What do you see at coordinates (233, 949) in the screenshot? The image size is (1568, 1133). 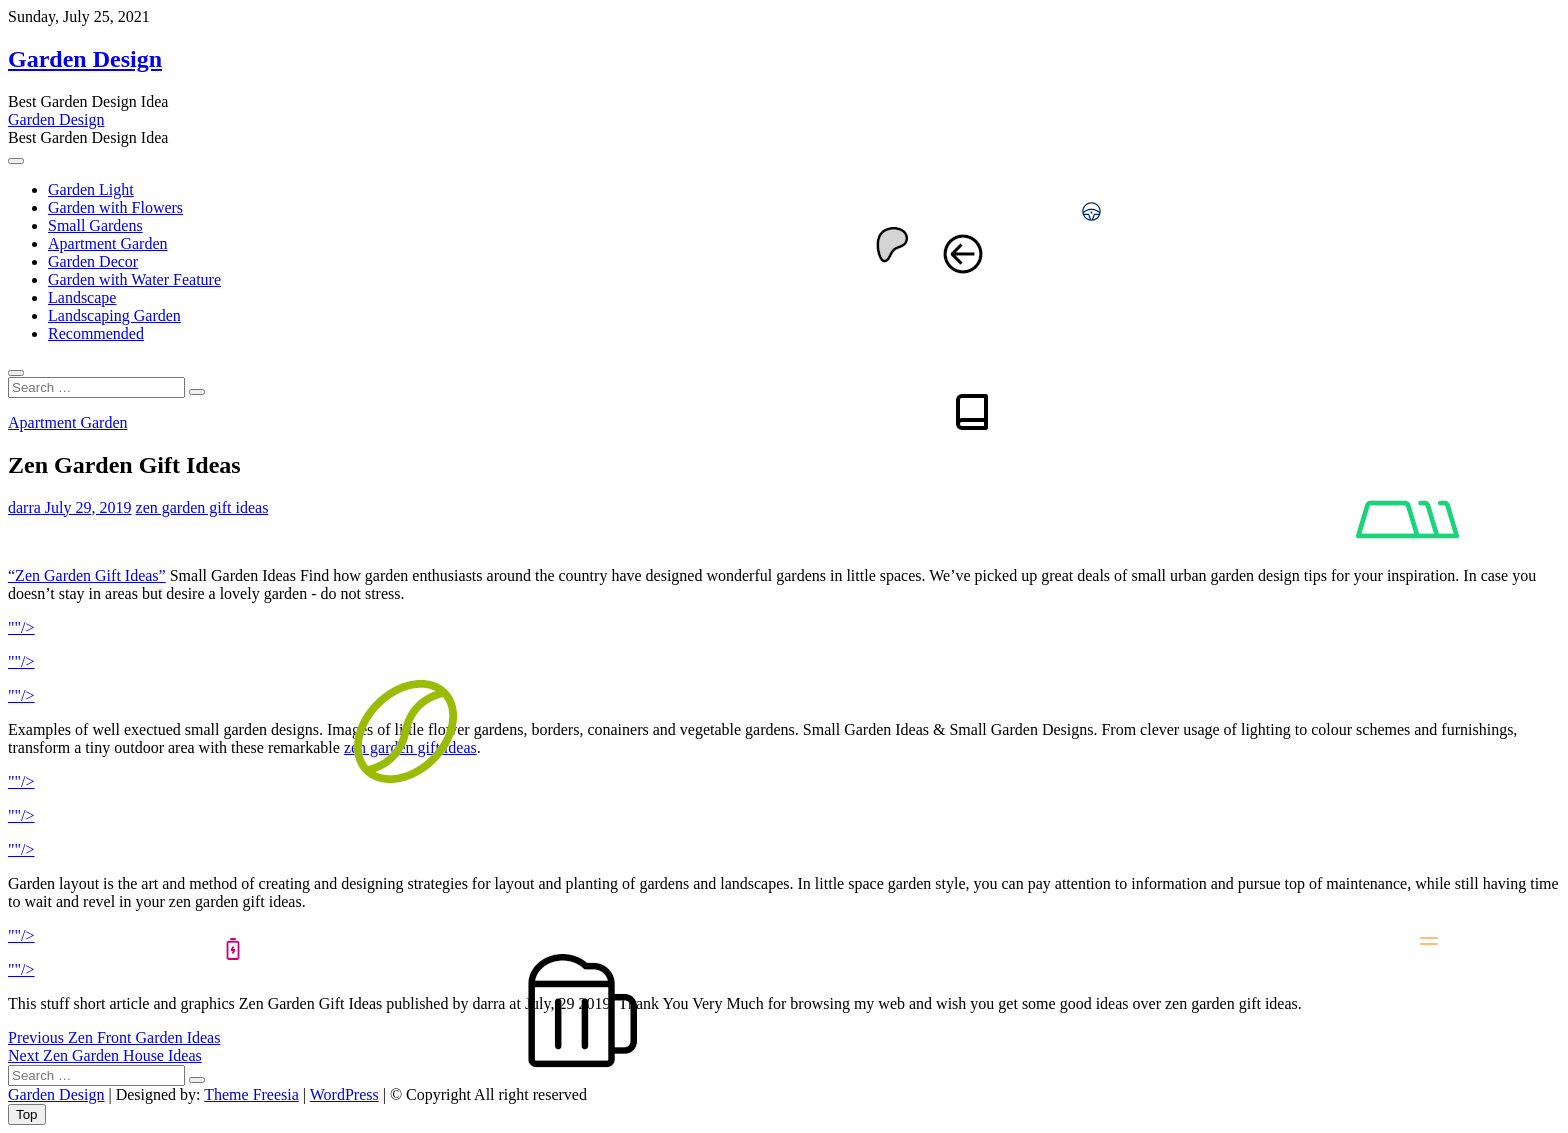 I see `indicates device is currently charging` at bounding box center [233, 949].